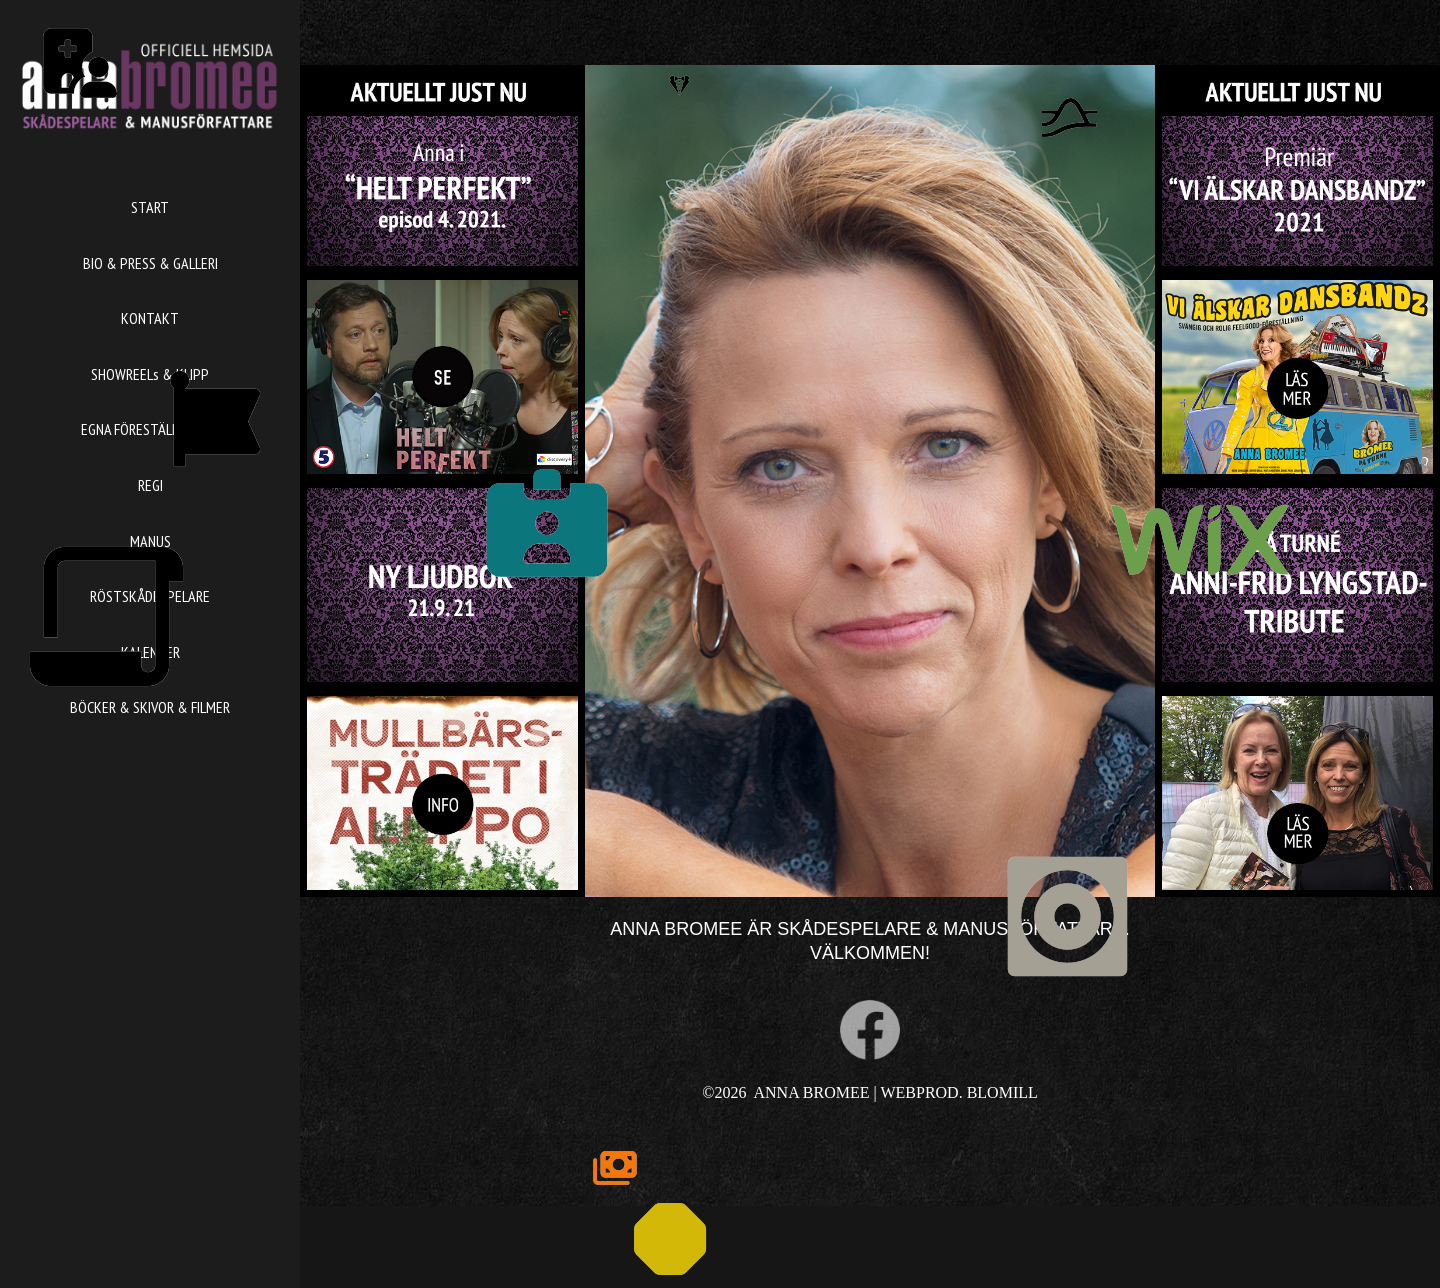  I want to click on apache pulsar logo, so click(1069, 117).